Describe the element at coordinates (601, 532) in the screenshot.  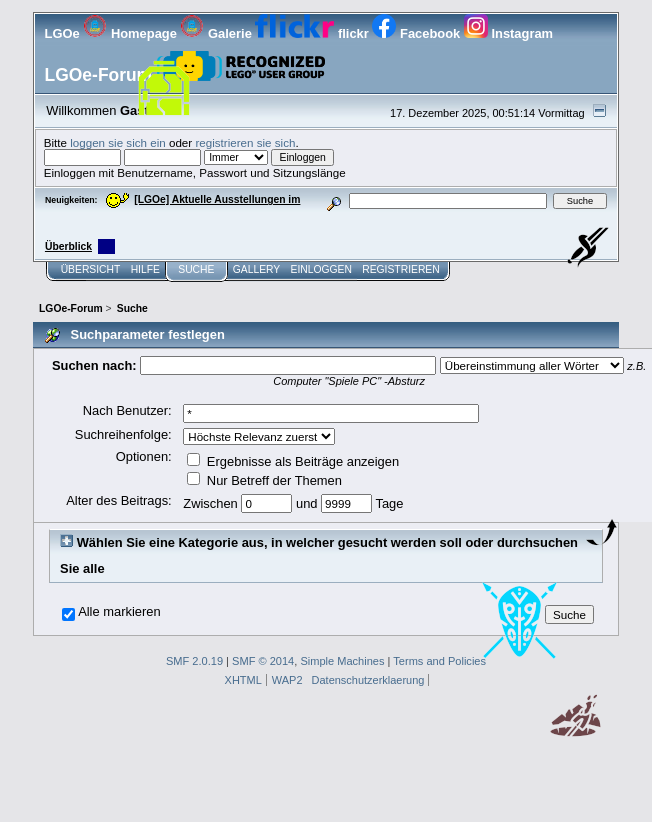
I see `perform an underhand throw or toss action` at that location.